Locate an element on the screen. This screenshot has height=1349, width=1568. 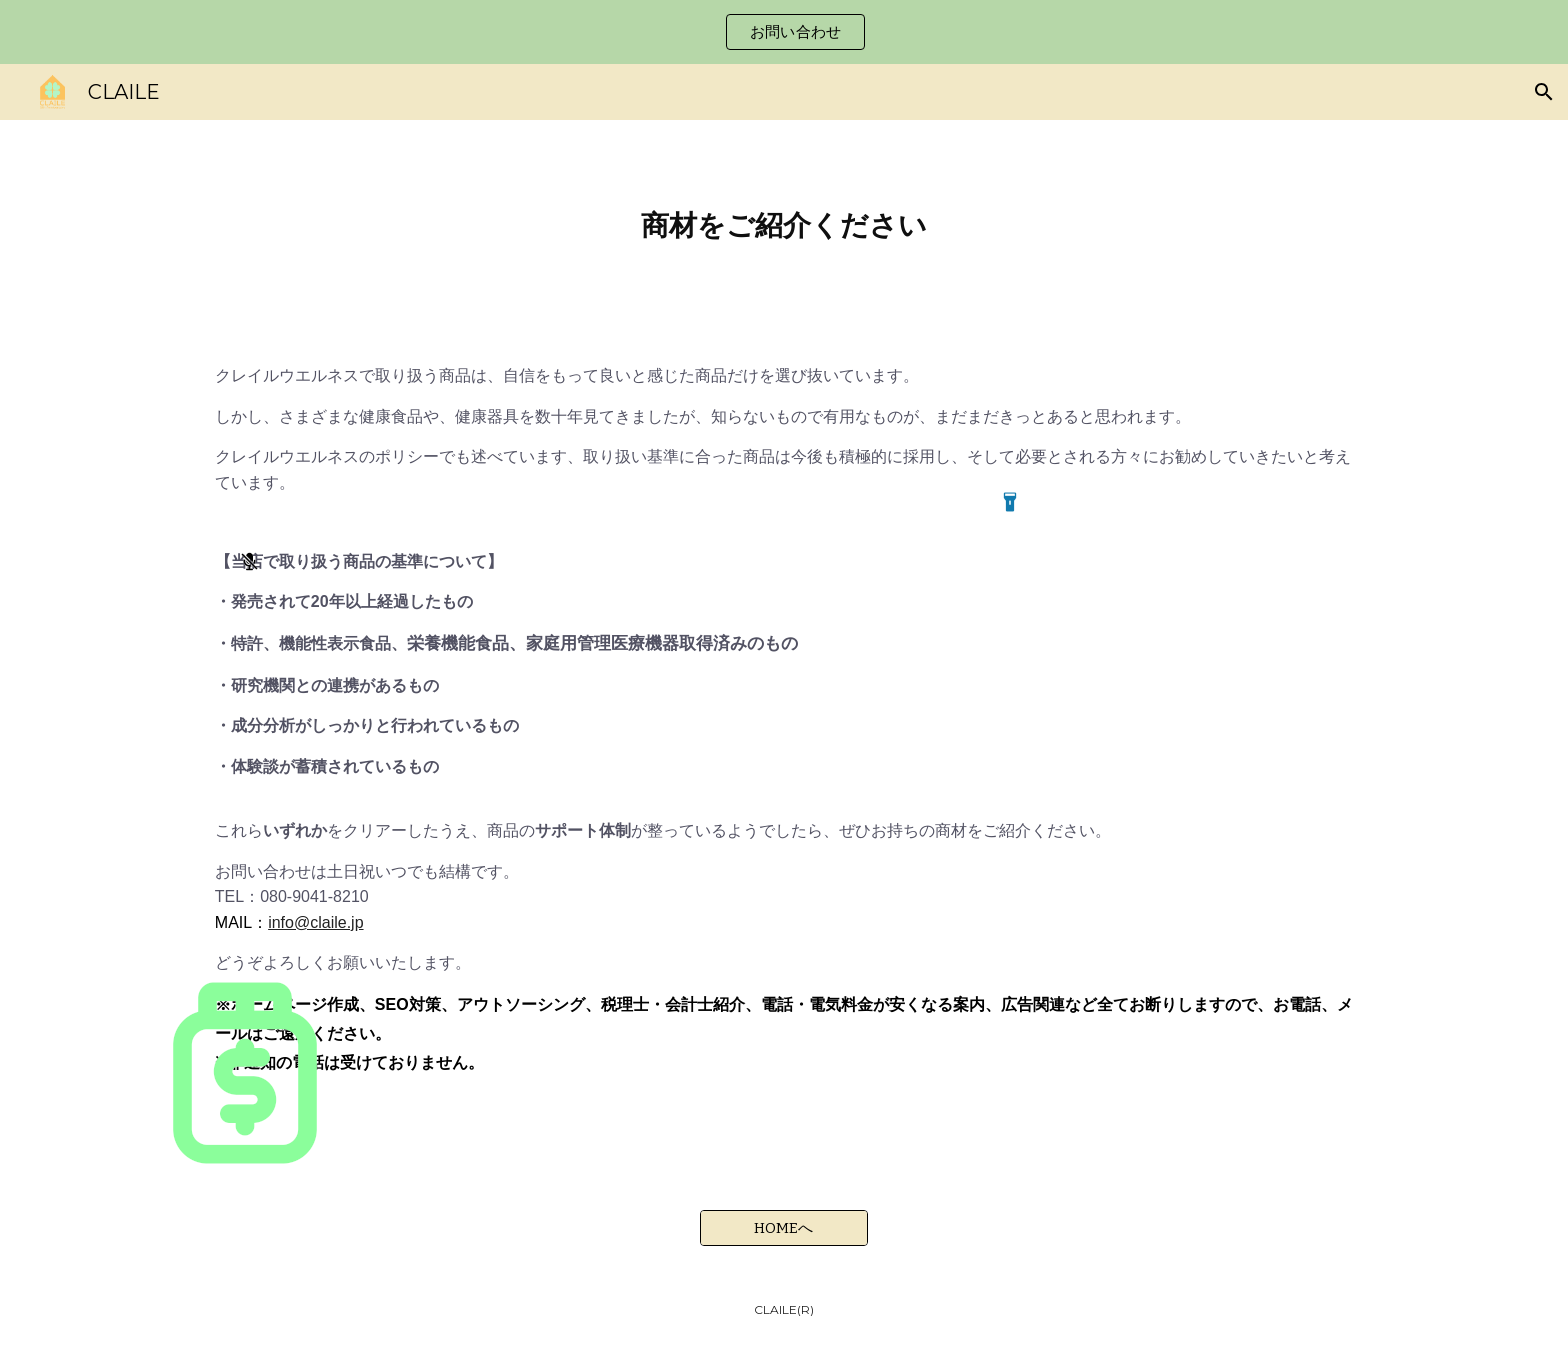
toggle flashlight on/off is located at coordinates (1010, 502).